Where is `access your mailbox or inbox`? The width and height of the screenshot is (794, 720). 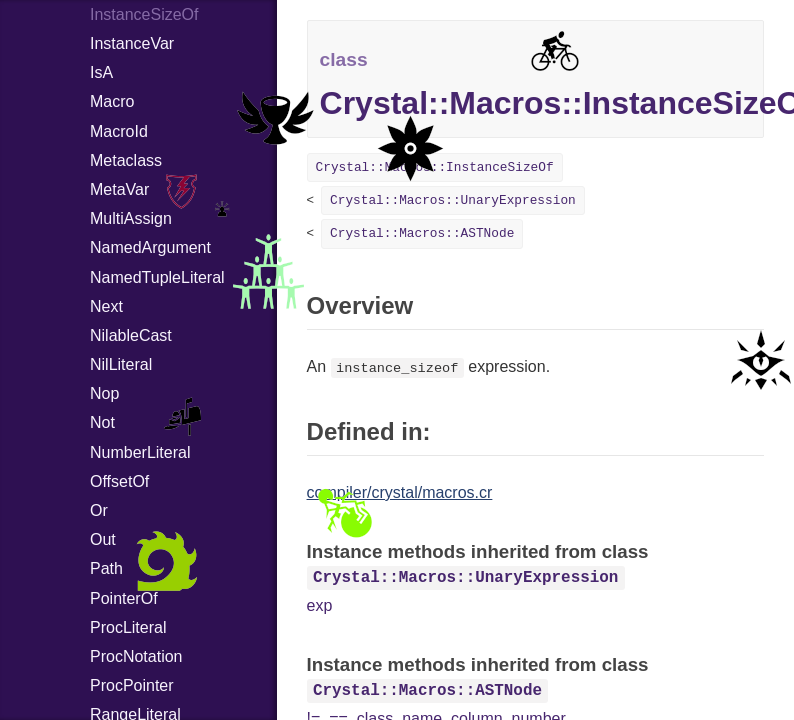
access your mailbox or inbox is located at coordinates (182, 416).